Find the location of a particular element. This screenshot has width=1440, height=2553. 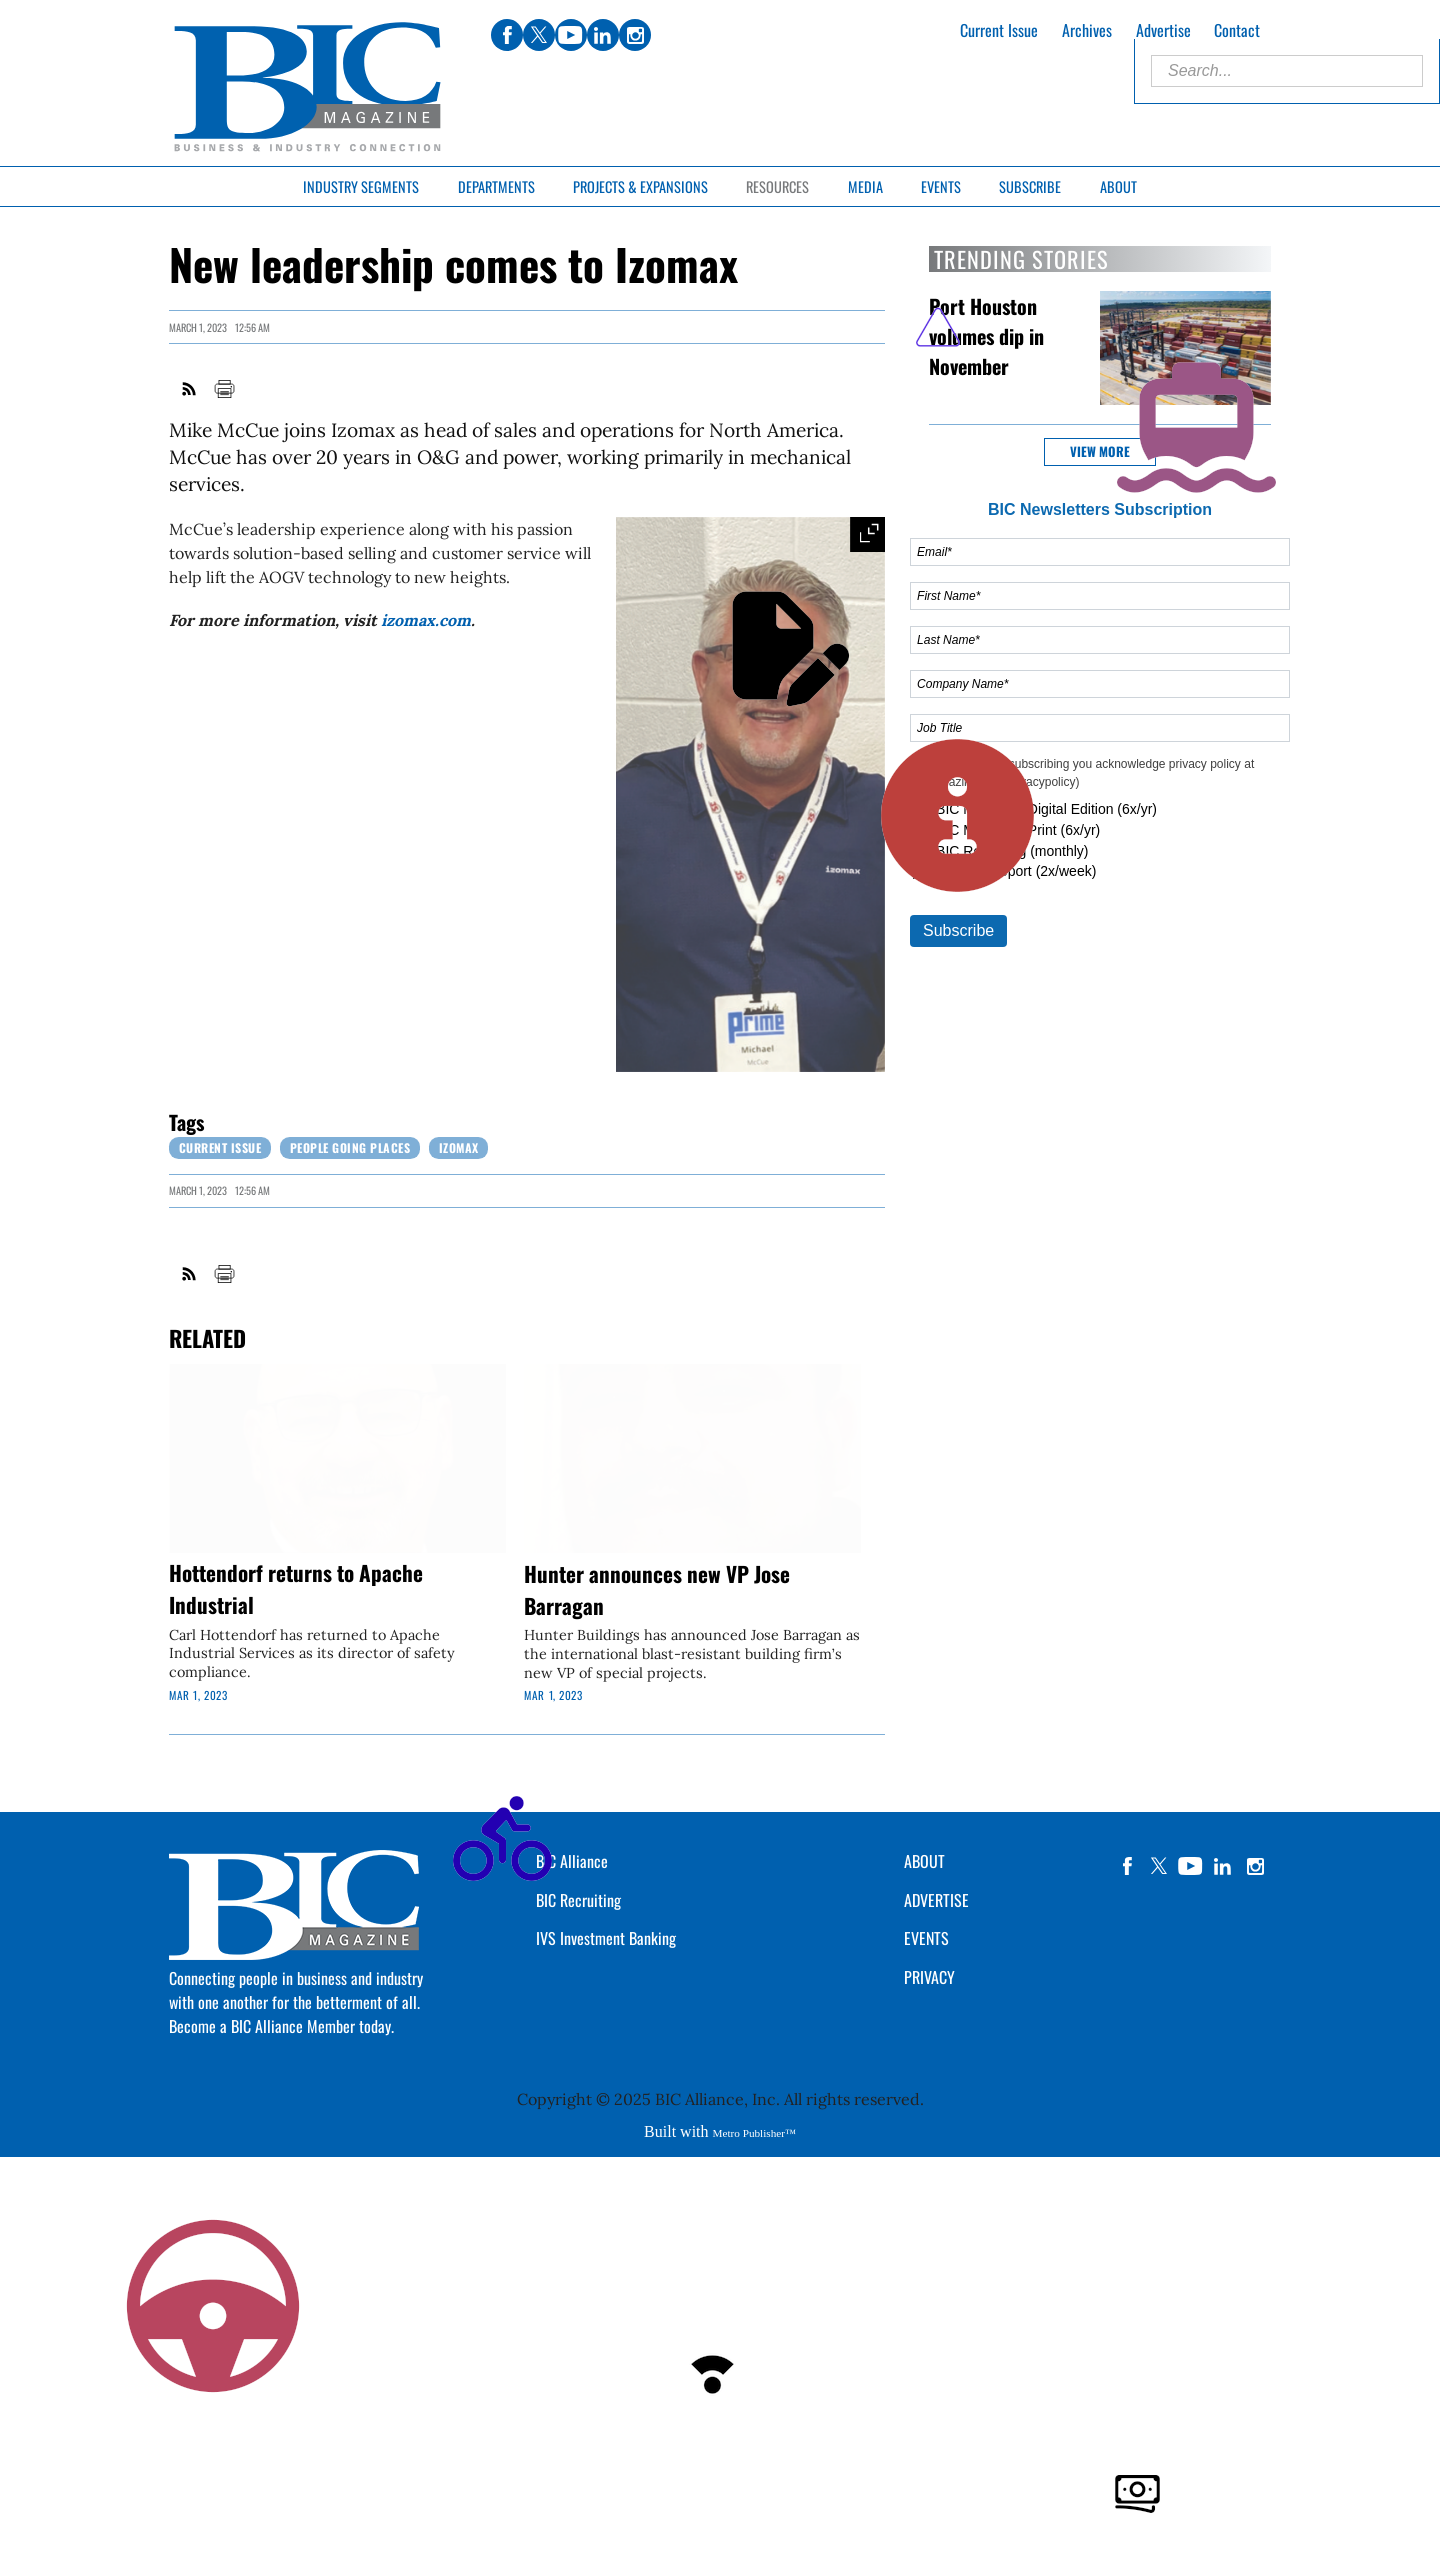

view more information or details is located at coordinates (957, 815).